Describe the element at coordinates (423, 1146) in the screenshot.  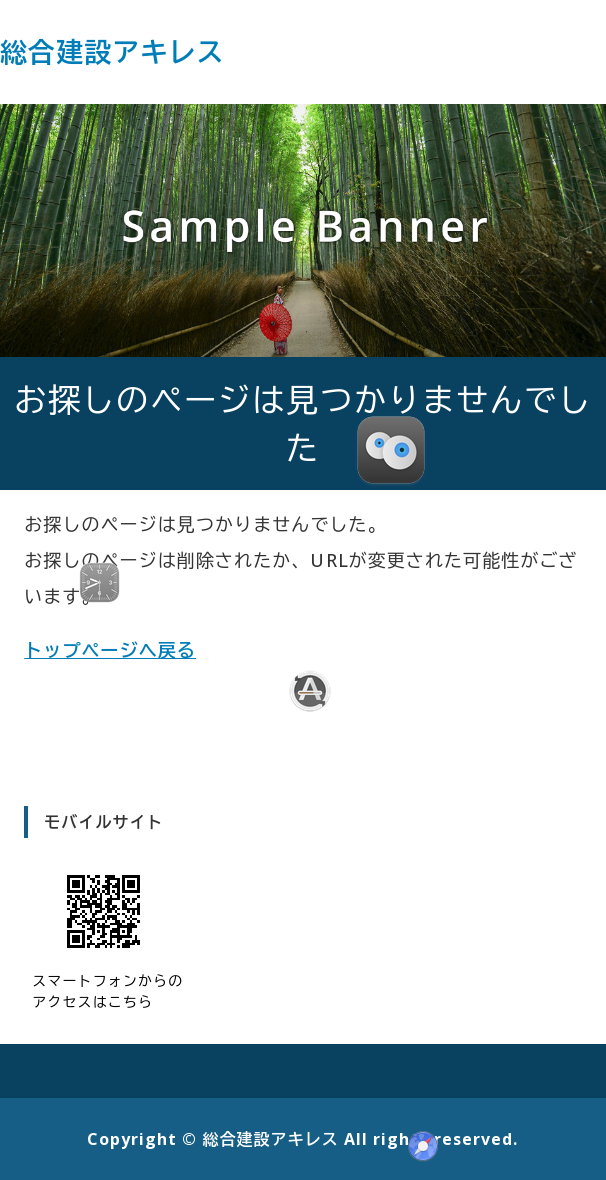
I see `open the web browser app` at that location.